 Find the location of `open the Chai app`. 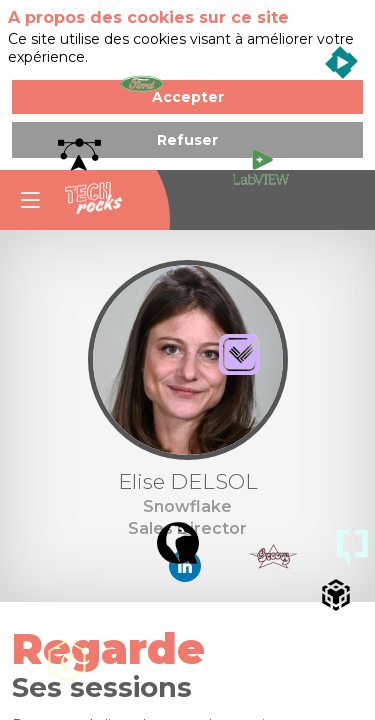

open the Chai app is located at coordinates (67, 661).